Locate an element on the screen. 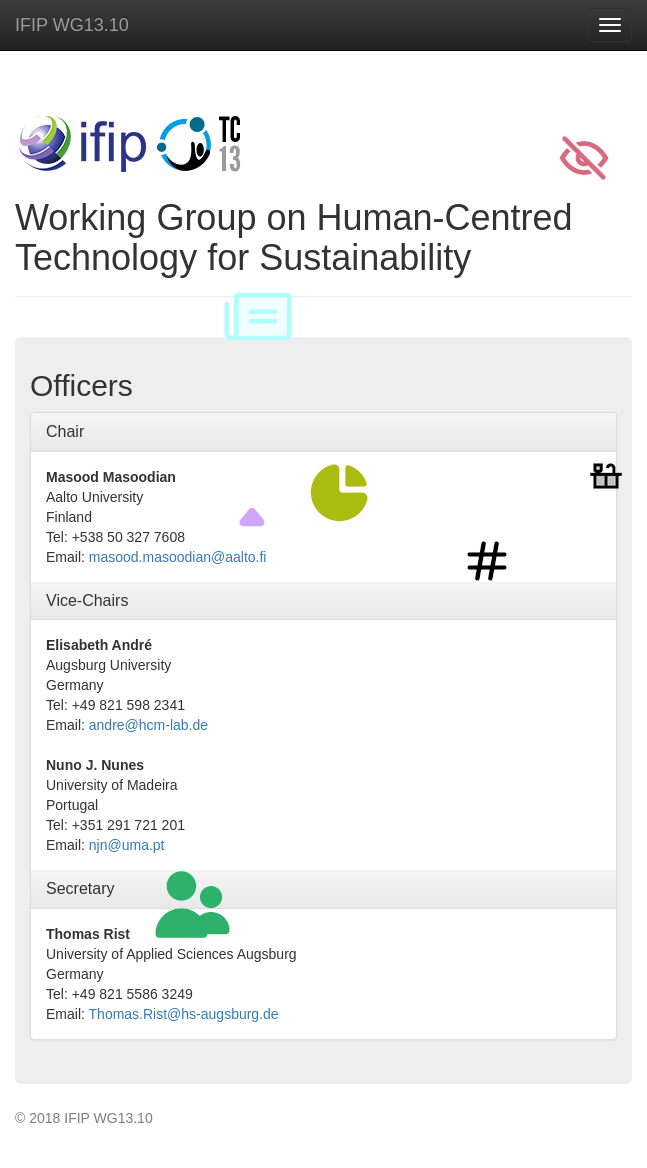  hide password or sensitive content is located at coordinates (584, 158).